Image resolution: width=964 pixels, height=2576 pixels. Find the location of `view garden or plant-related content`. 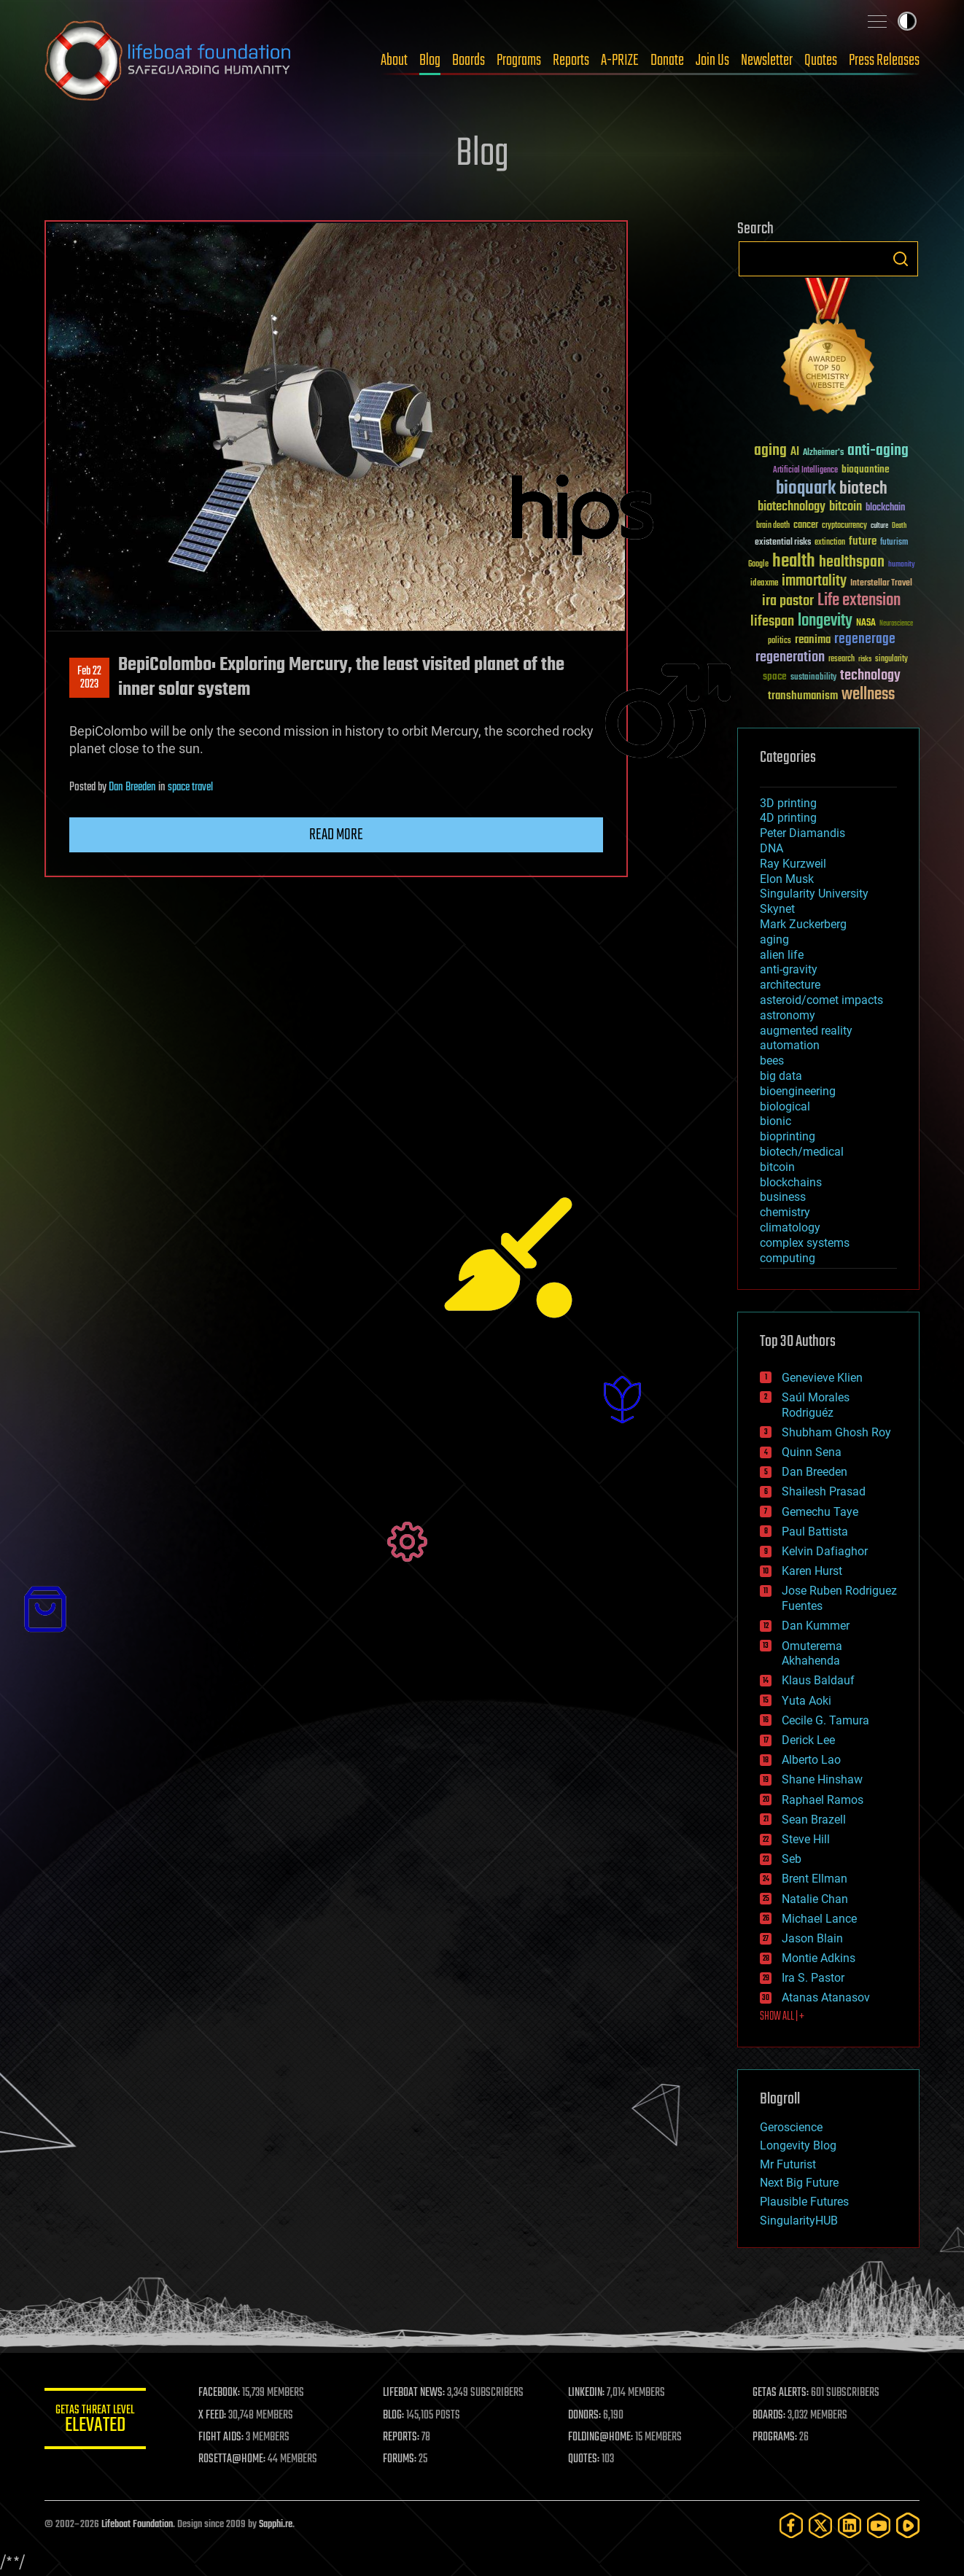

view garden or plant-related content is located at coordinates (622, 1399).